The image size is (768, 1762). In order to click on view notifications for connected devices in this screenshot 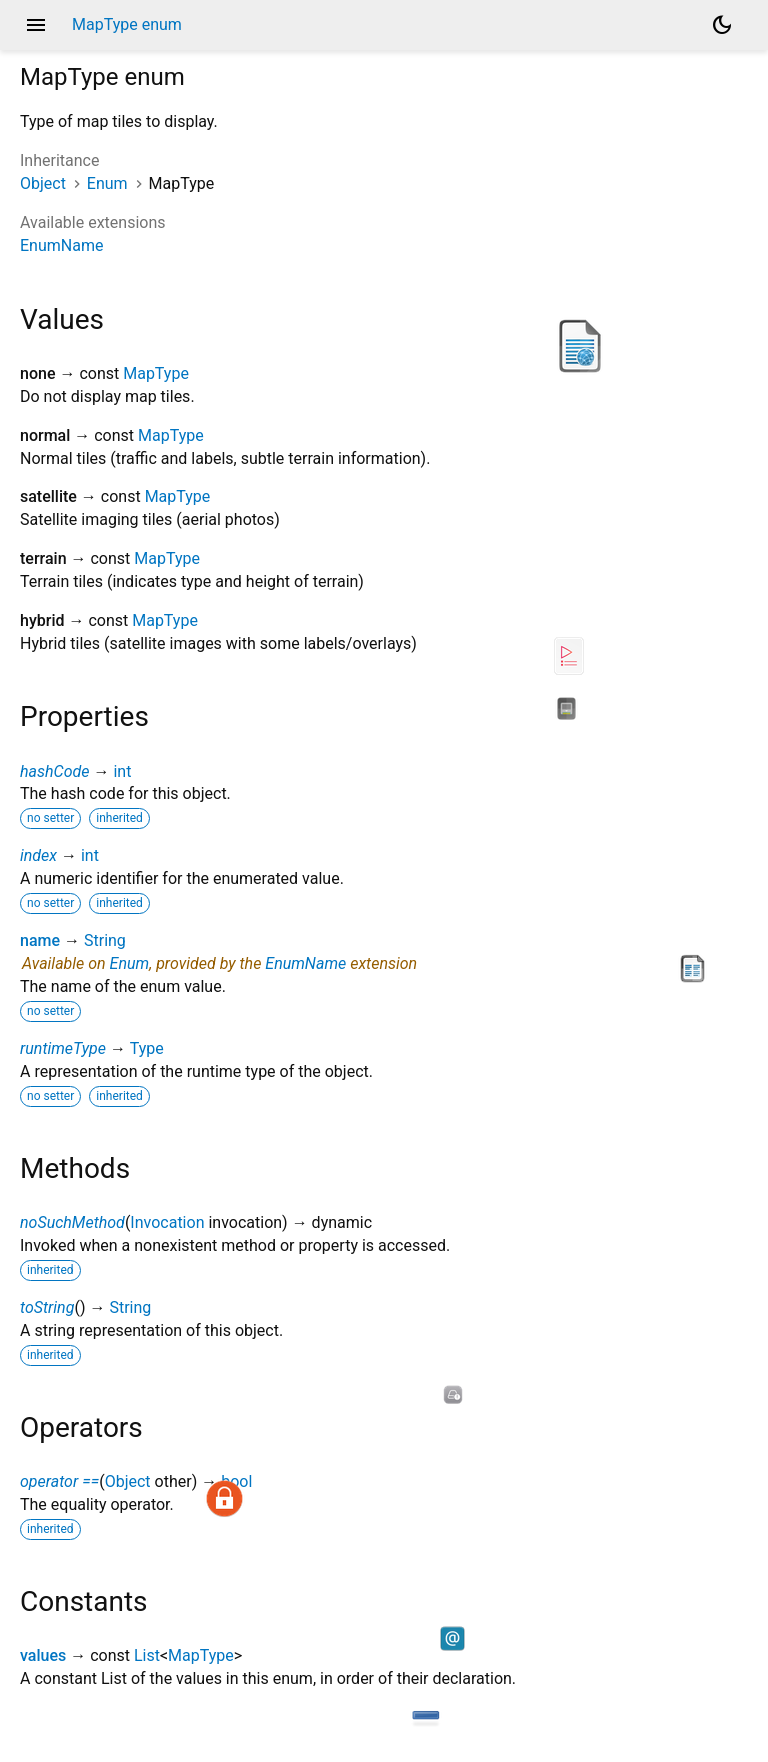, I will do `click(453, 1395)`.